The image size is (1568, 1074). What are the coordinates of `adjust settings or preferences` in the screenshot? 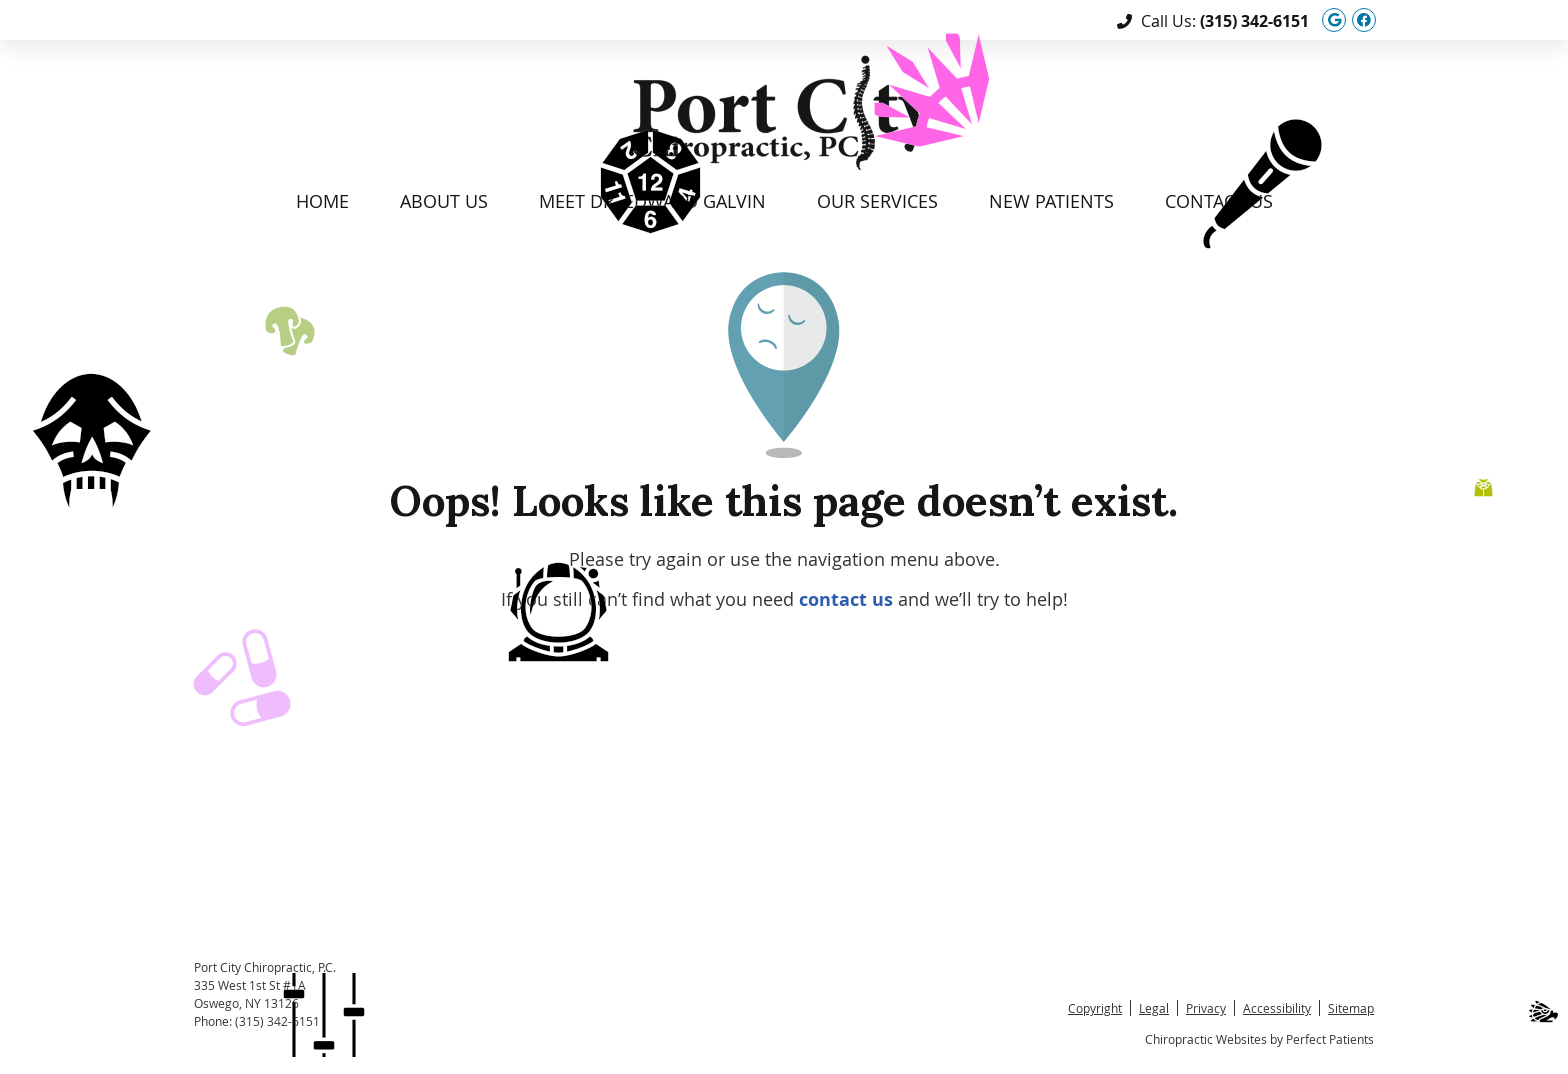 It's located at (324, 1015).